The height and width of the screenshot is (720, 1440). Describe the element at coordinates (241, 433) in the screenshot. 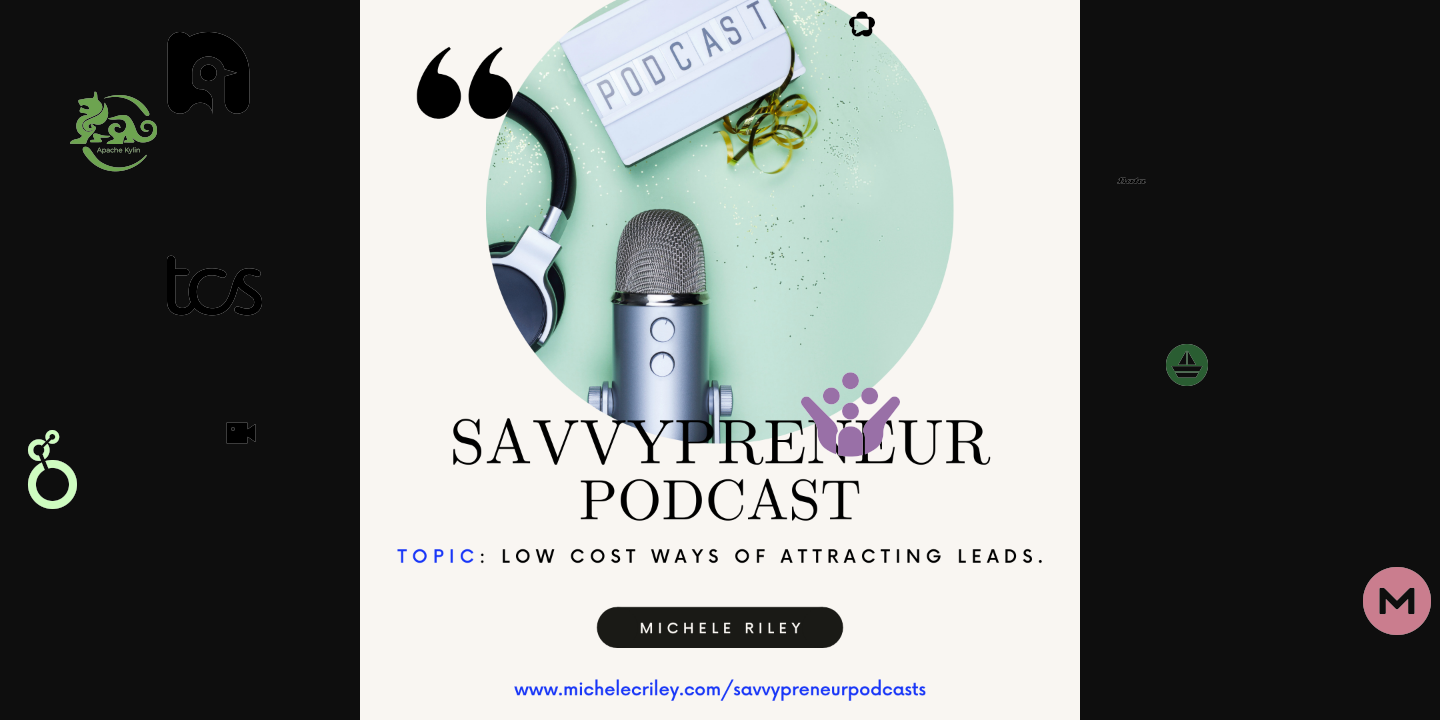

I see `start recording a video` at that location.